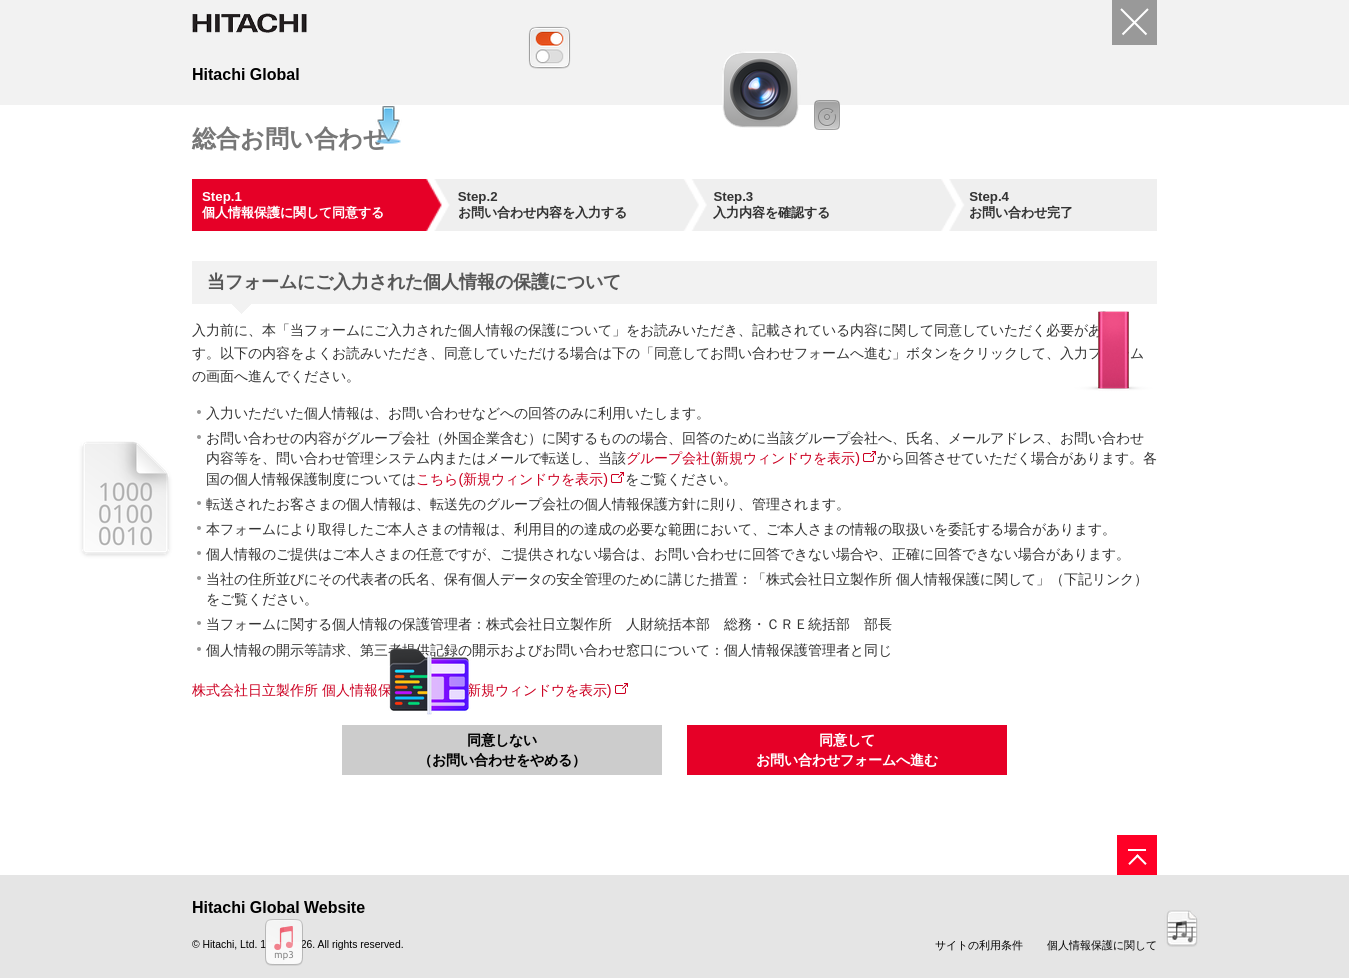  Describe the element at coordinates (1113, 351) in the screenshot. I see `iPod nano device connected` at that location.